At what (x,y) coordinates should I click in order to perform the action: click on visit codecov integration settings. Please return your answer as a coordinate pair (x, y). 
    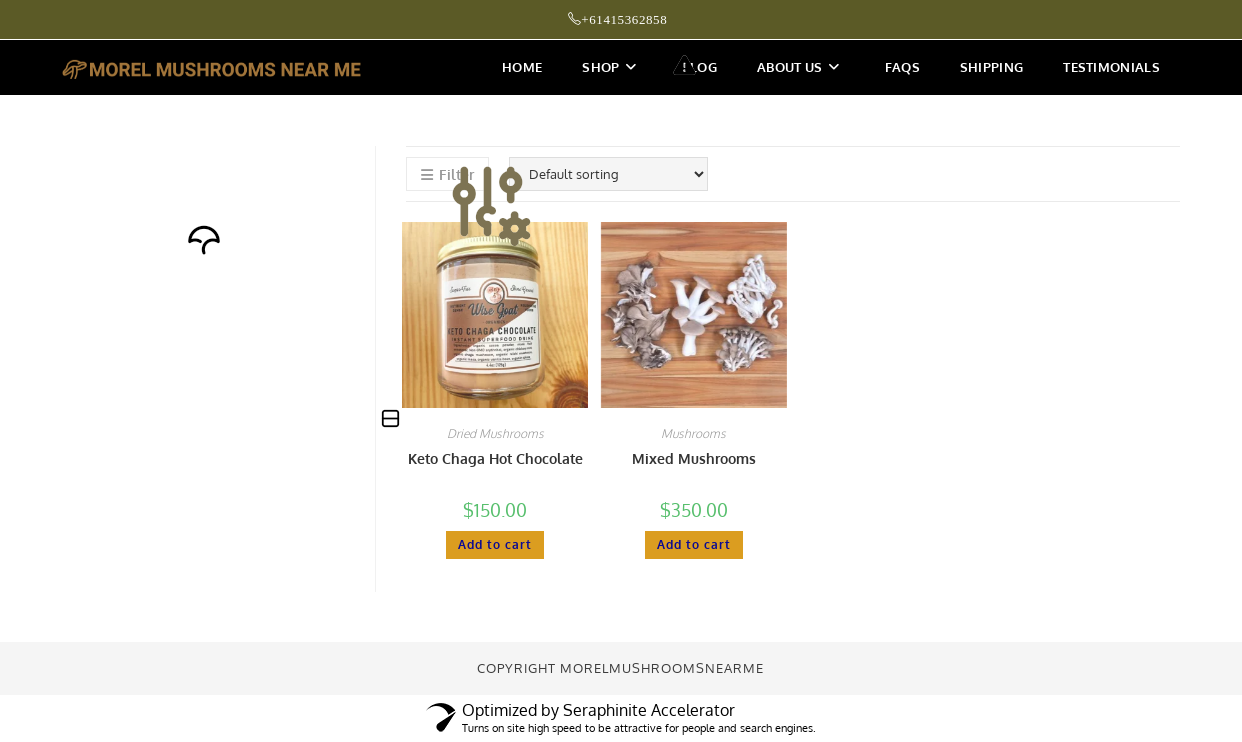
    Looking at the image, I should click on (204, 240).